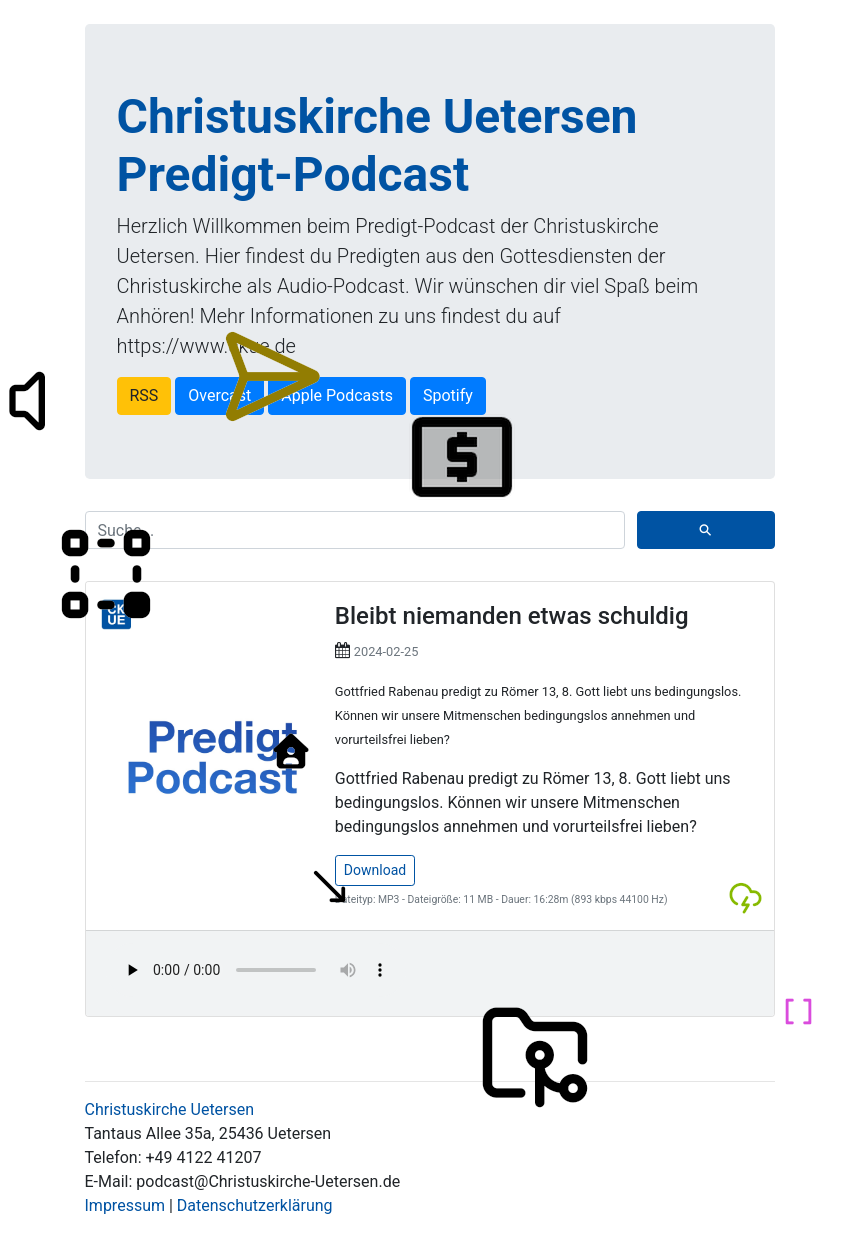 This screenshot has width=859, height=1234. What do you see at coordinates (745, 897) in the screenshot?
I see `indicates thunderstorm or severe weather conditions` at bounding box center [745, 897].